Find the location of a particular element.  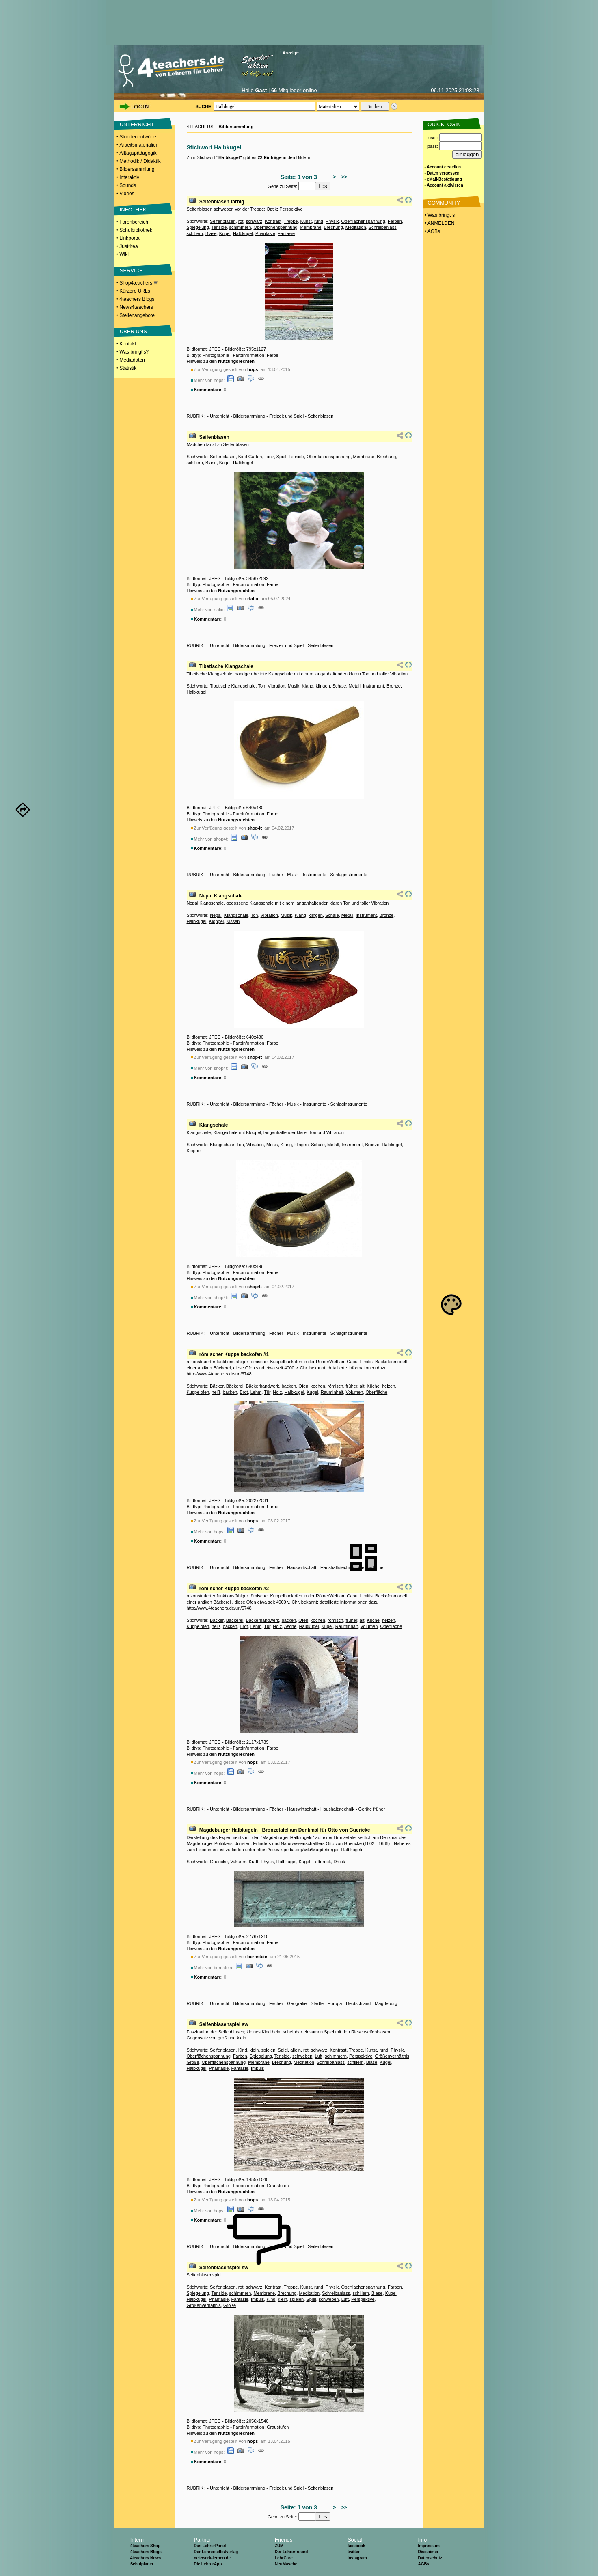

access your dashboard overview is located at coordinates (363, 1558).